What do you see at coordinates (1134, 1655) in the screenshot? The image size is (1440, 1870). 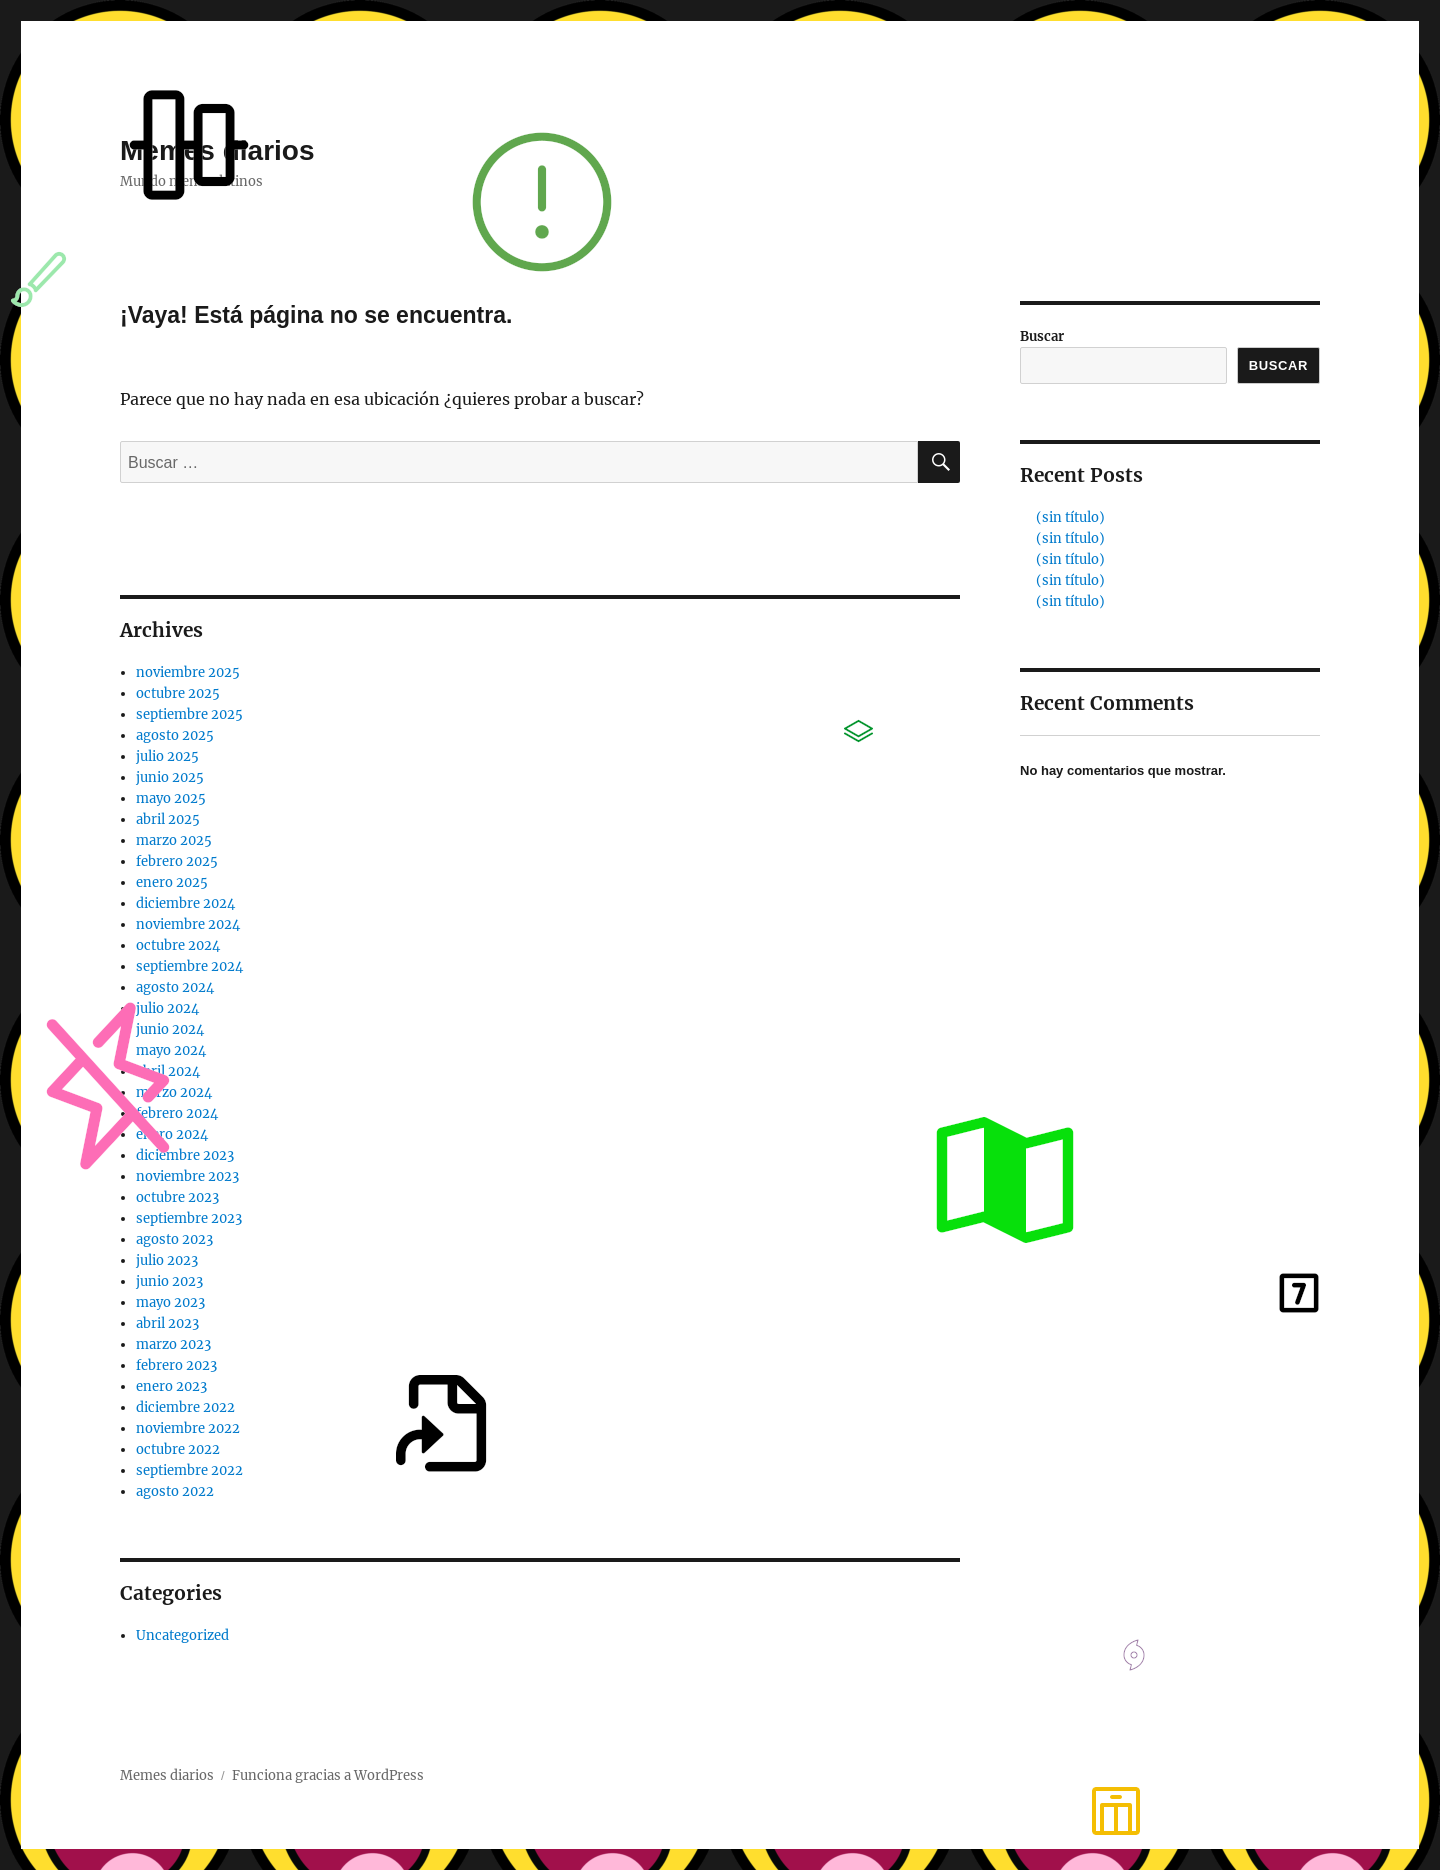 I see `indicates hurricane or tropical storm warning` at bounding box center [1134, 1655].